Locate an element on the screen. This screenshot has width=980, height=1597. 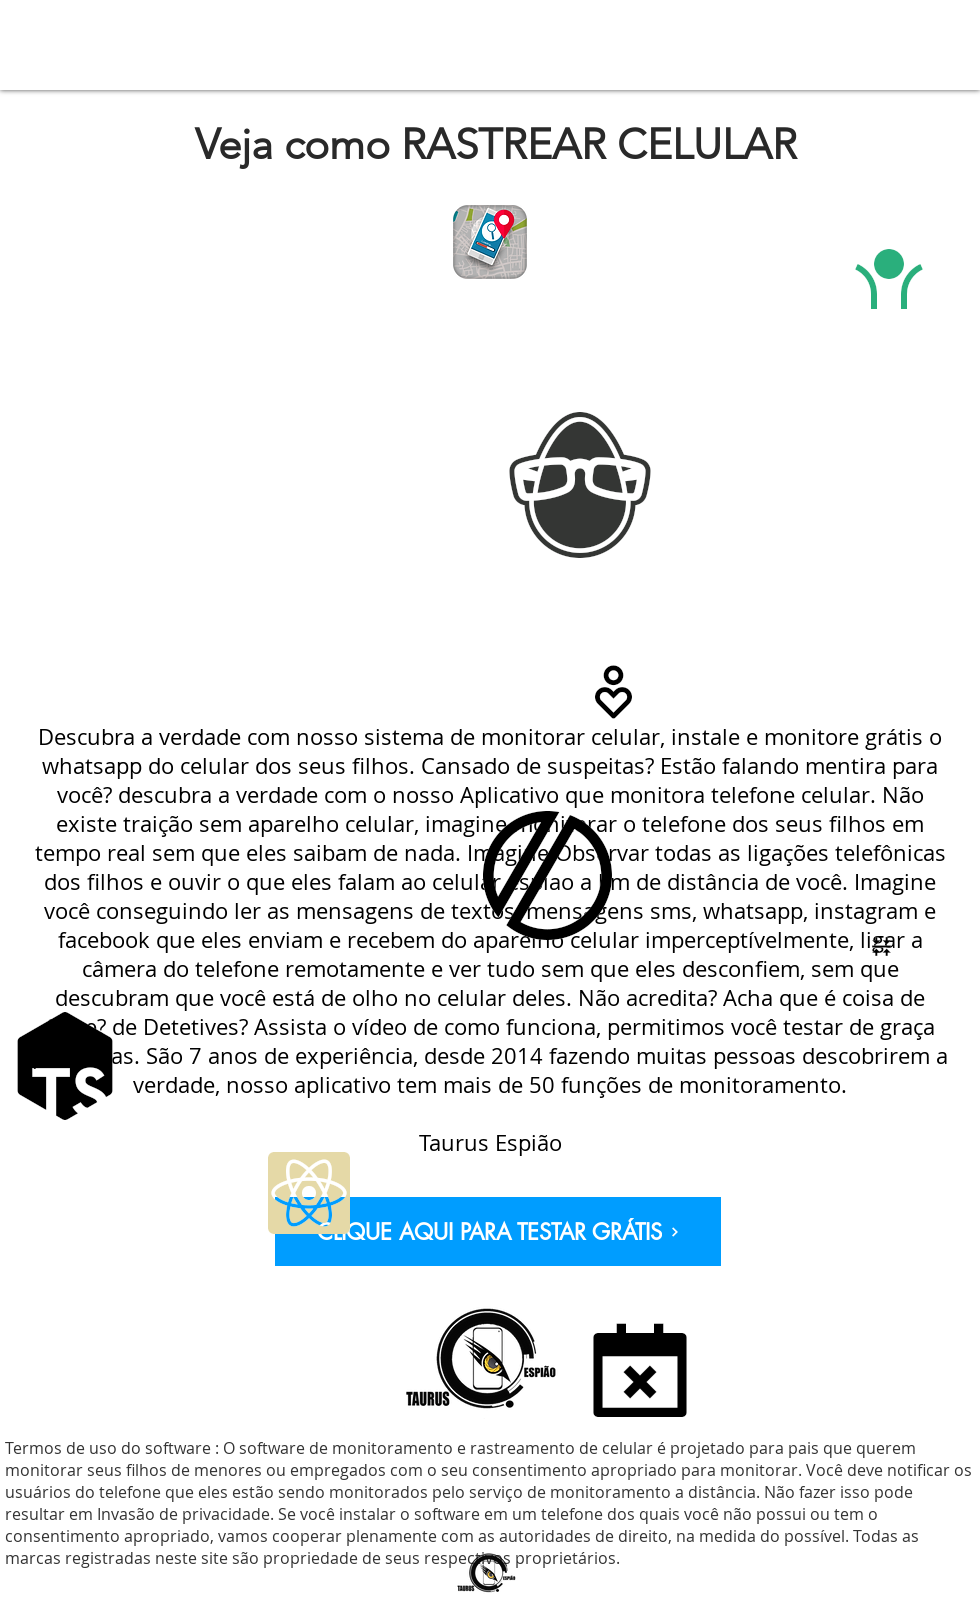
egghead.io logo - access web development tutorials and courses is located at coordinates (580, 485).